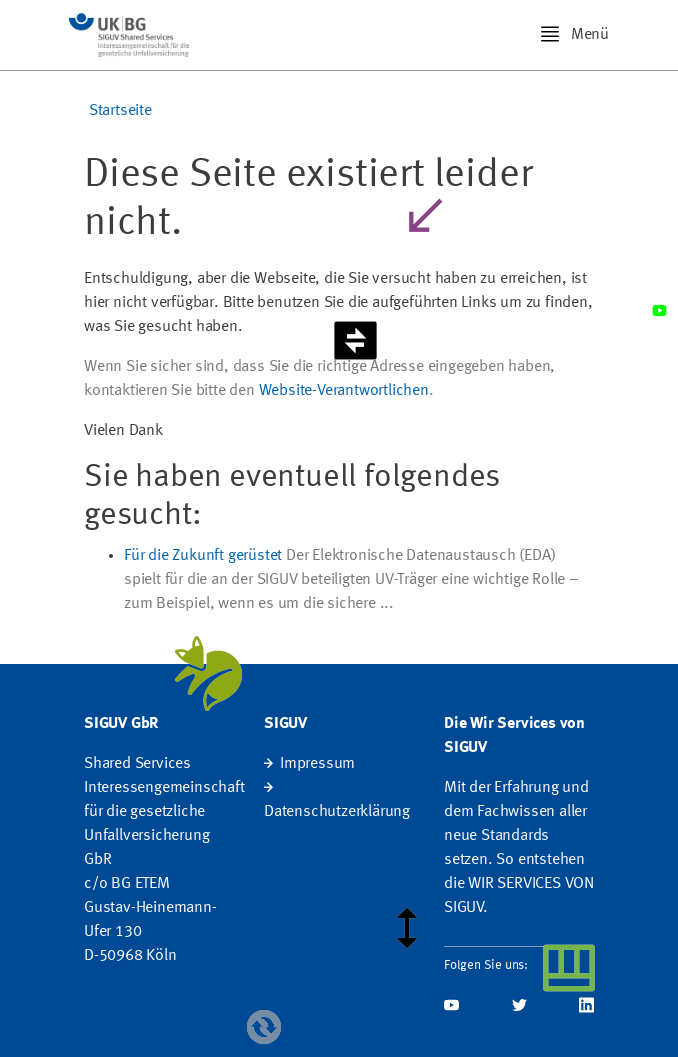 The width and height of the screenshot is (678, 1057). I want to click on expand content vertically, so click(407, 928).